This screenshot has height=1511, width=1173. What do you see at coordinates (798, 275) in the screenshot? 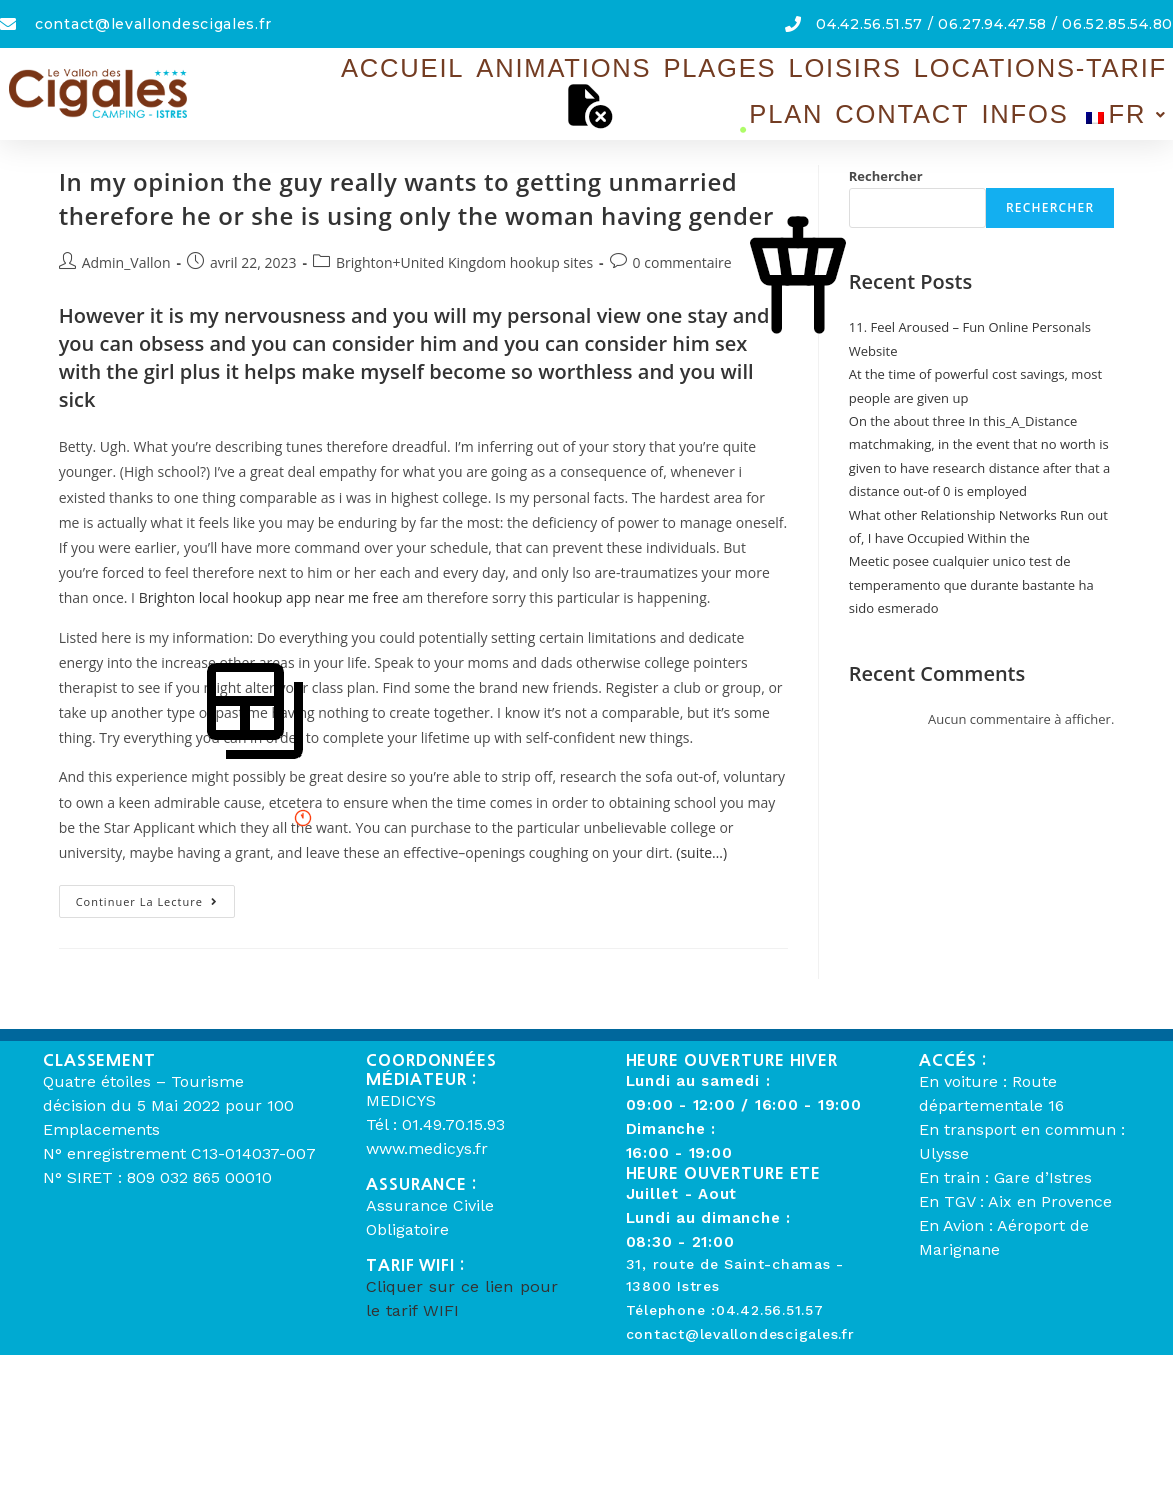
I see `access air traffic control features` at bounding box center [798, 275].